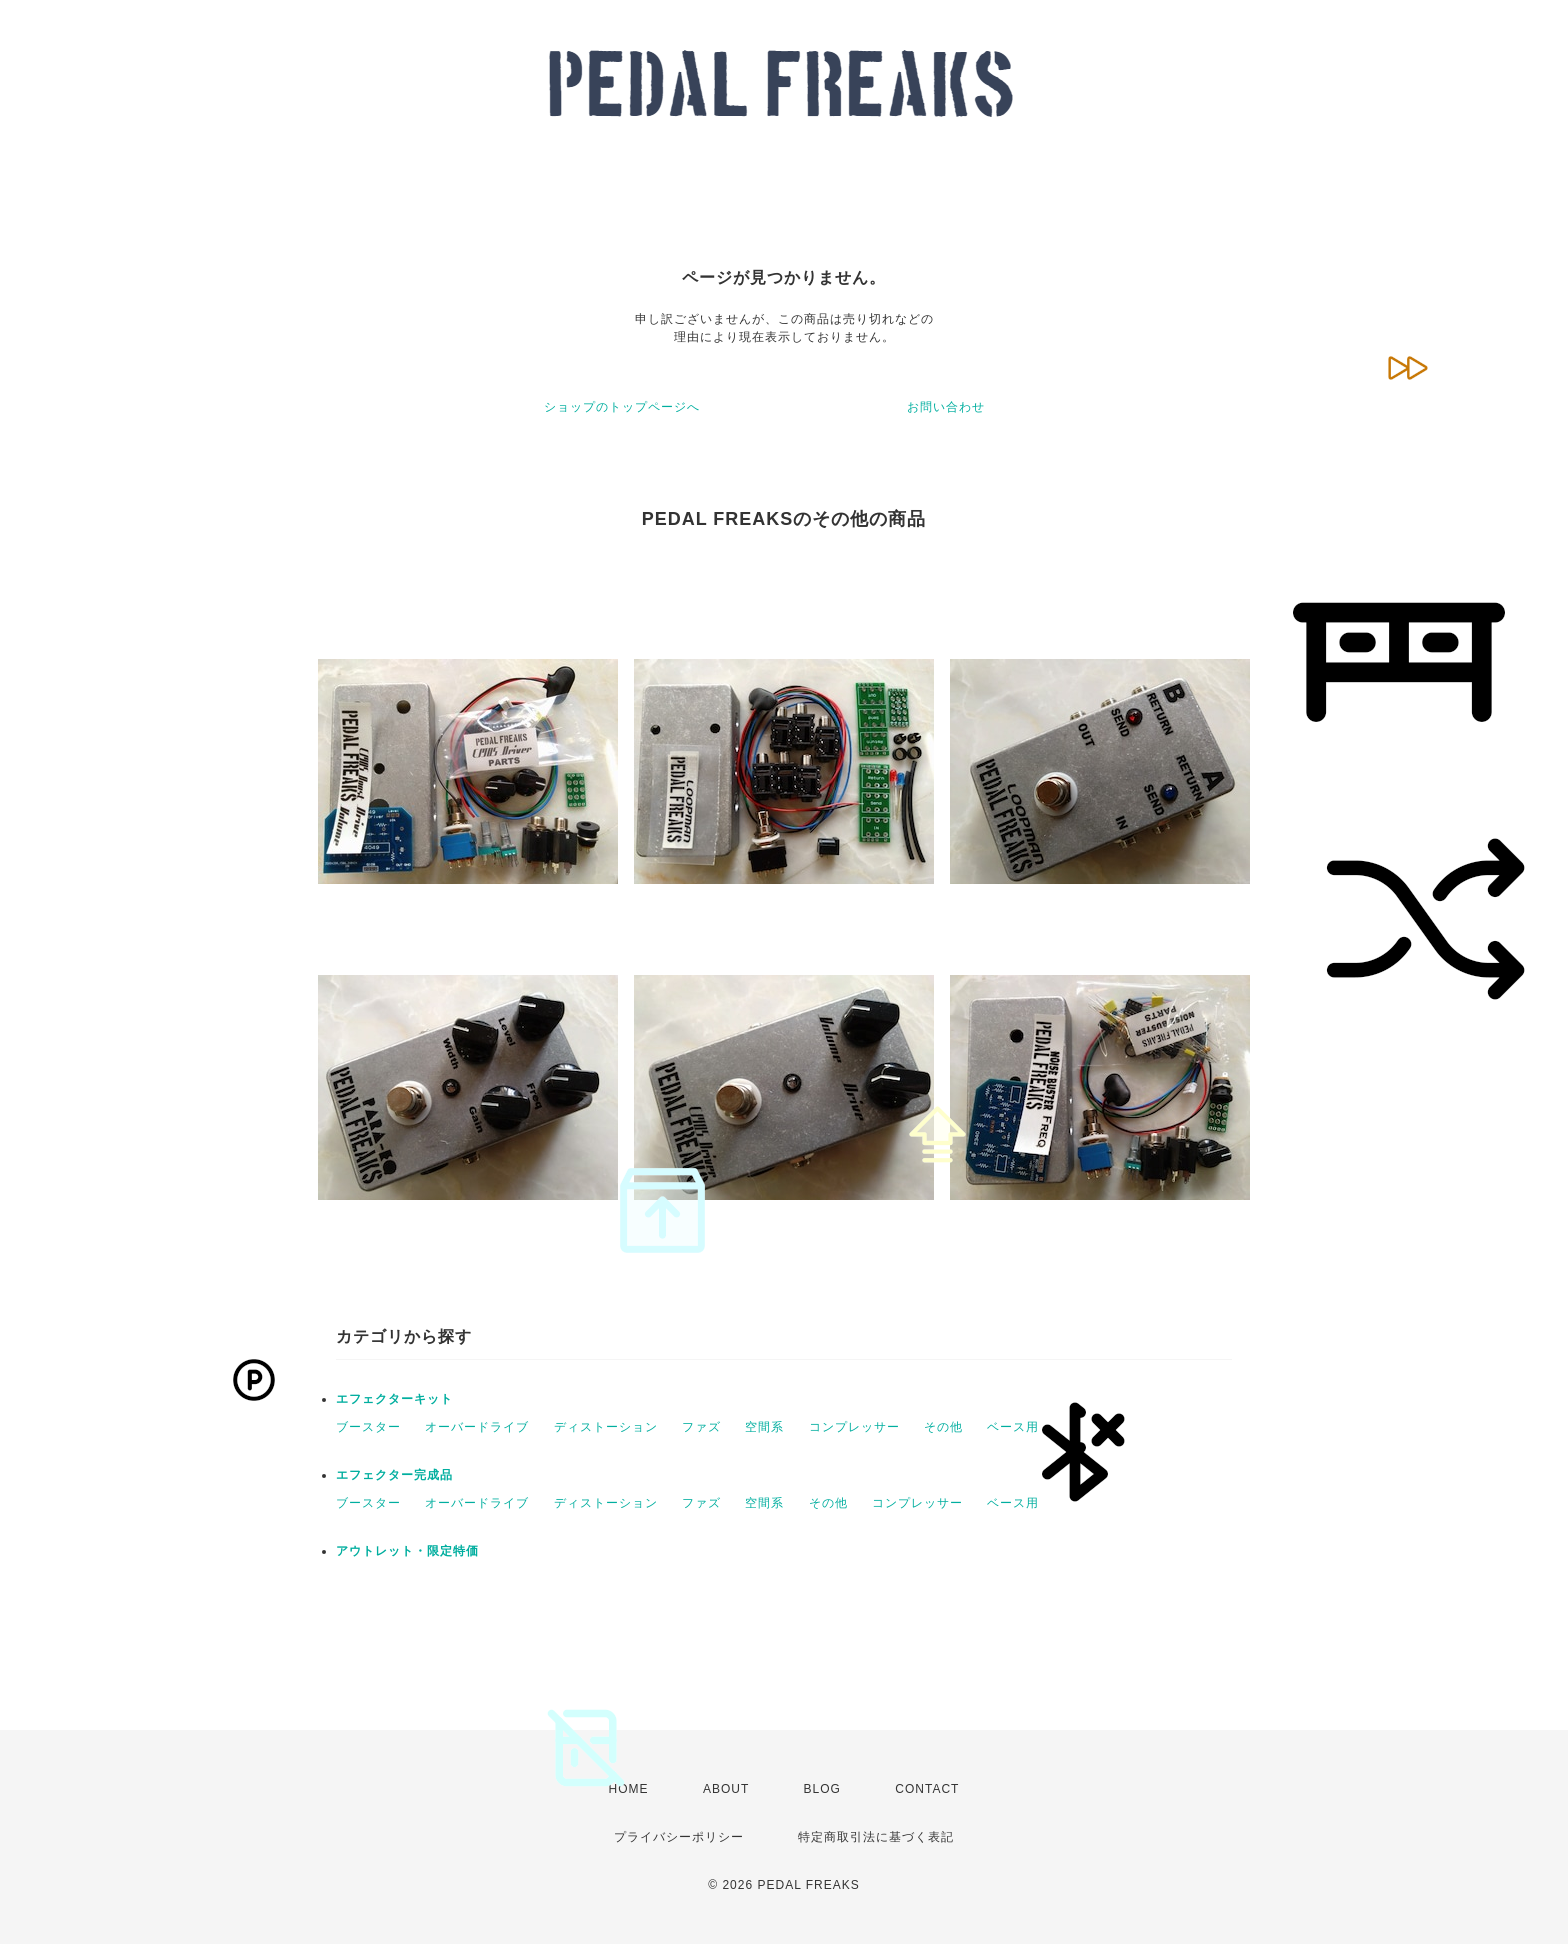 This screenshot has width=1568, height=1944. I want to click on shuffle playlist or queue, so click(1422, 919).